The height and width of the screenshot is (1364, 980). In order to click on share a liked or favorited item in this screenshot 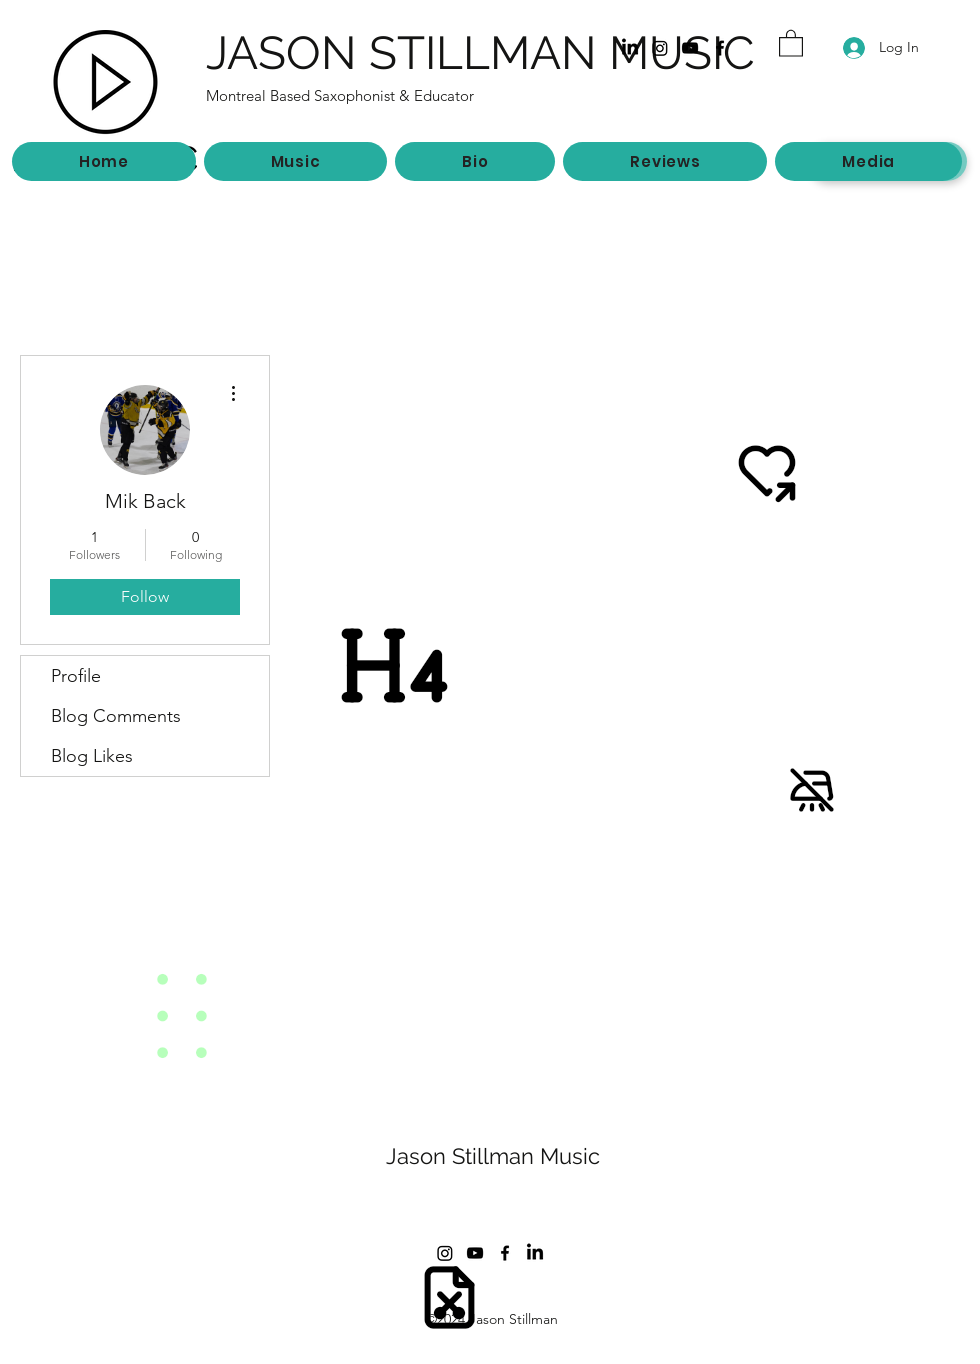, I will do `click(767, 471)`.